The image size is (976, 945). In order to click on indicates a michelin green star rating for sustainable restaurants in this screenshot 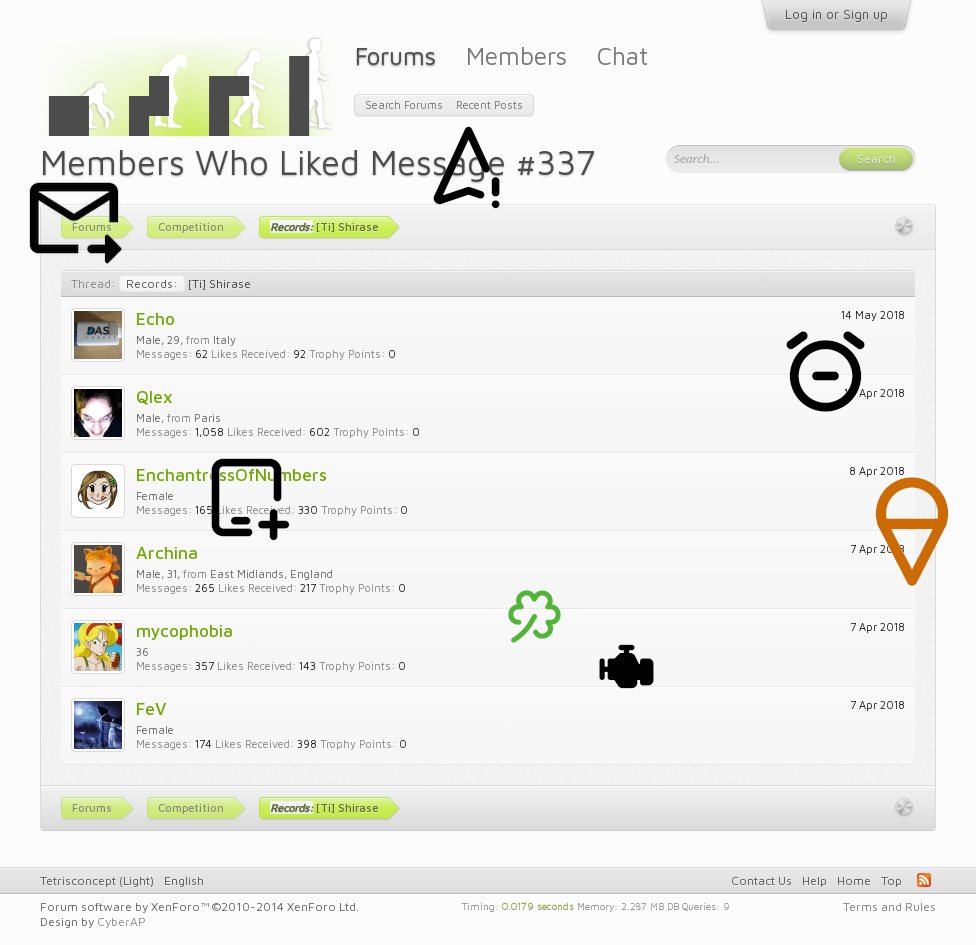, I will do `click(534, 616)`.